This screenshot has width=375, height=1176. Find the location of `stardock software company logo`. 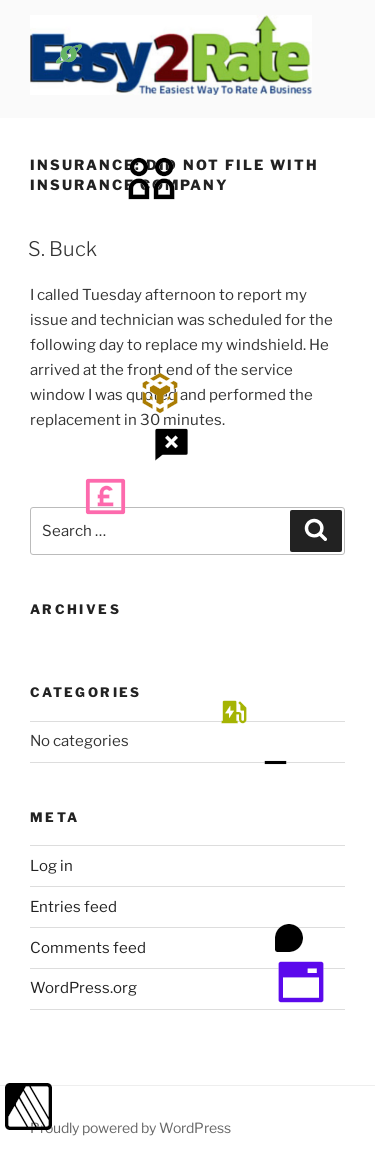

stardock software company logo is located at coordinates (69, 54).